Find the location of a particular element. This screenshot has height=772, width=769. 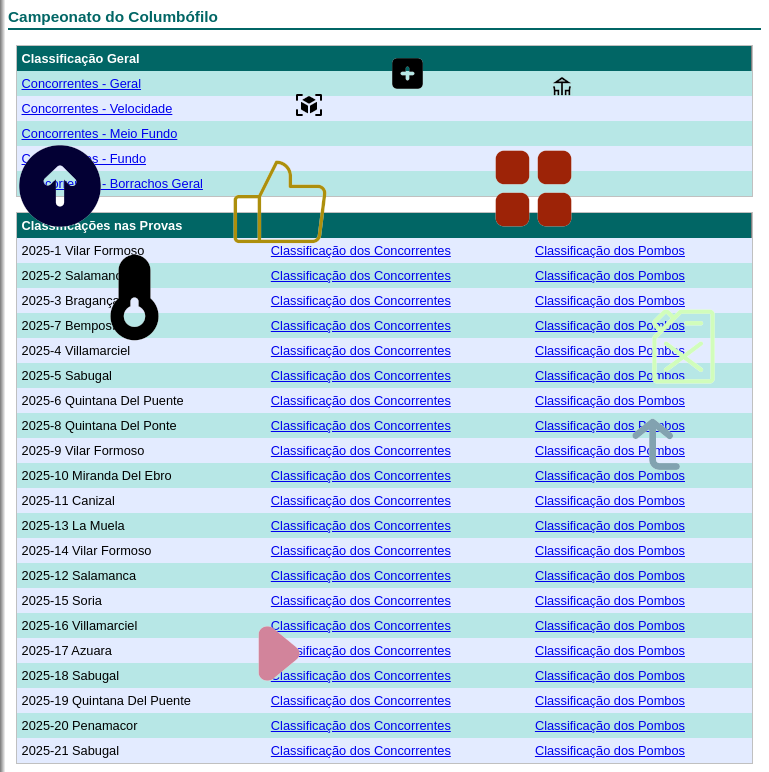

indicates low temperature reading is located at coordinates (134, 297).